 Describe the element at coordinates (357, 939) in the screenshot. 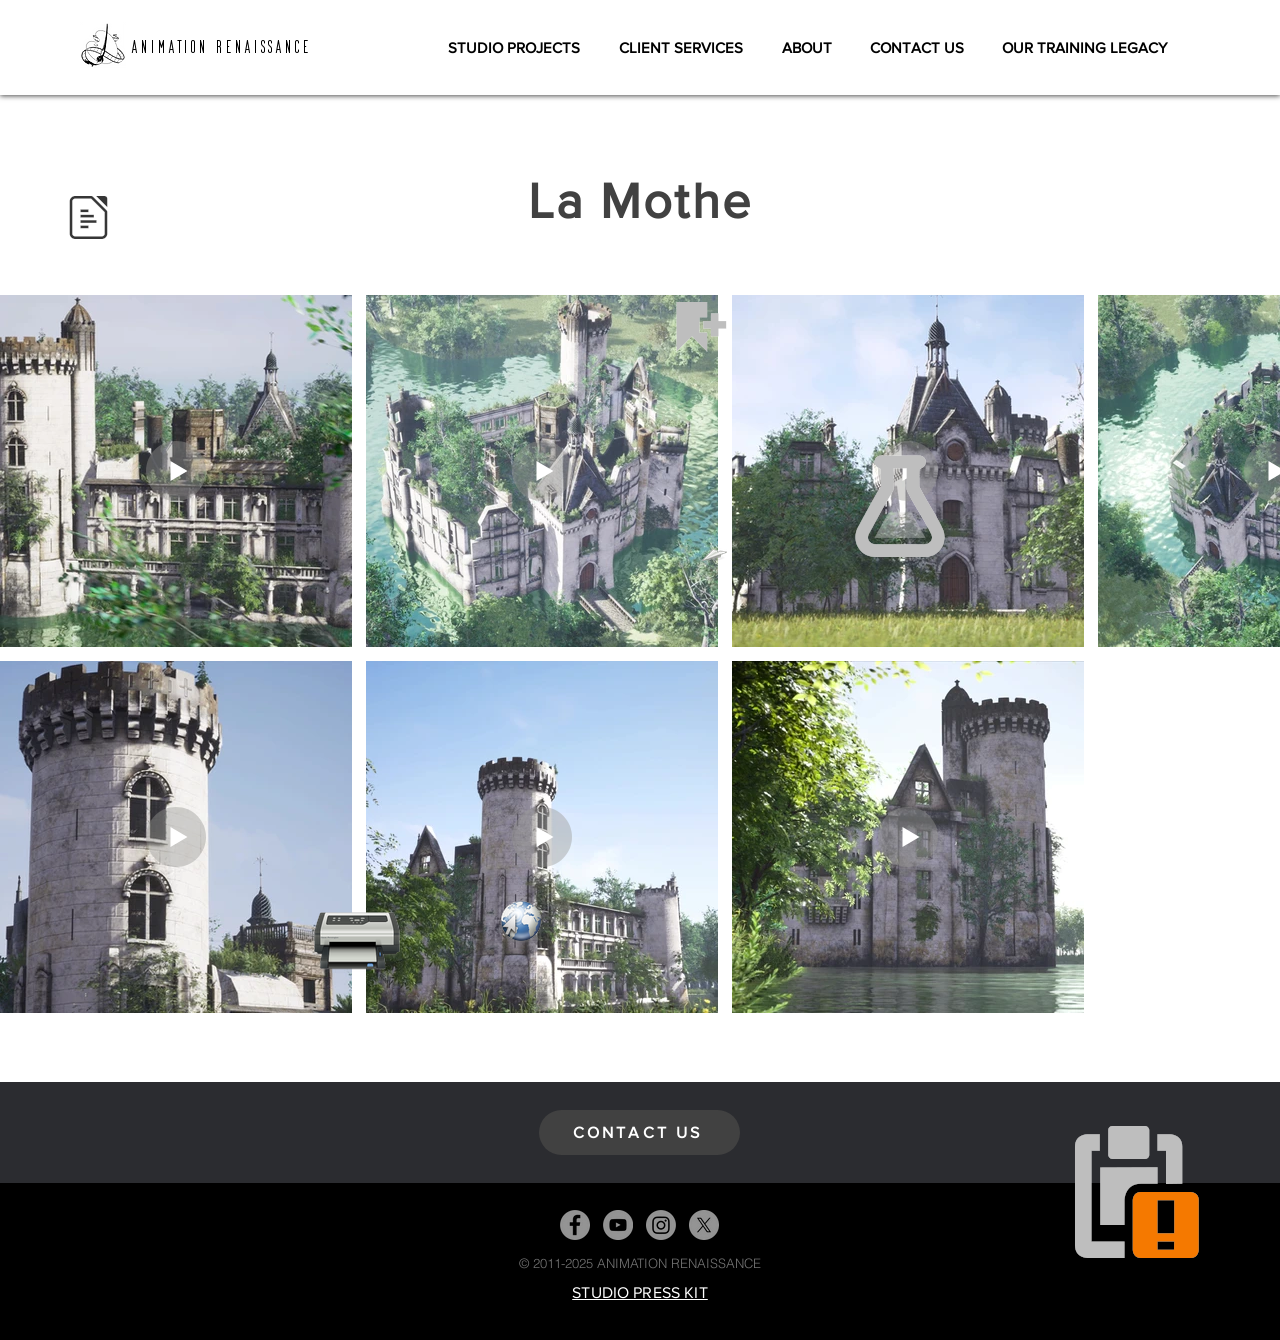

I see `print the current document` at that location.